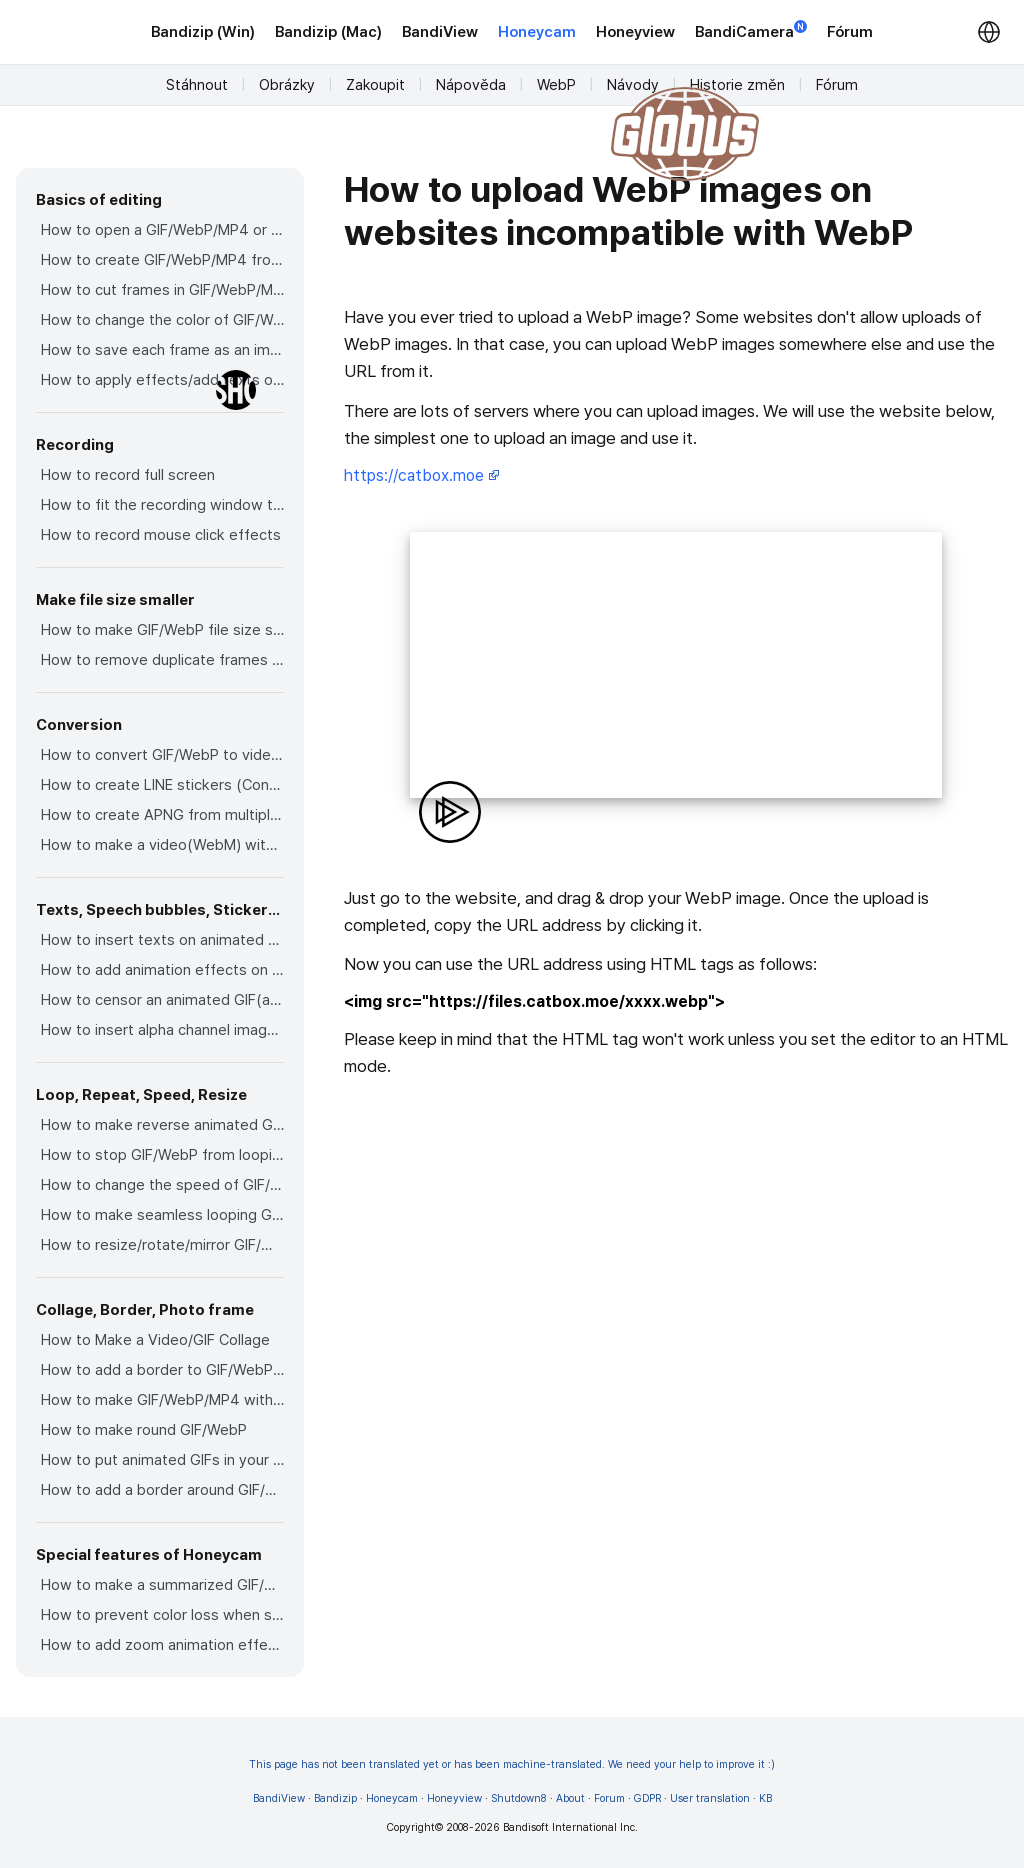 The image size is (1024, 1868). What do you see at coordinates (236, 390) in the screenshot?
I see `showtime streaming service logo` at bounding box center [236, 390].